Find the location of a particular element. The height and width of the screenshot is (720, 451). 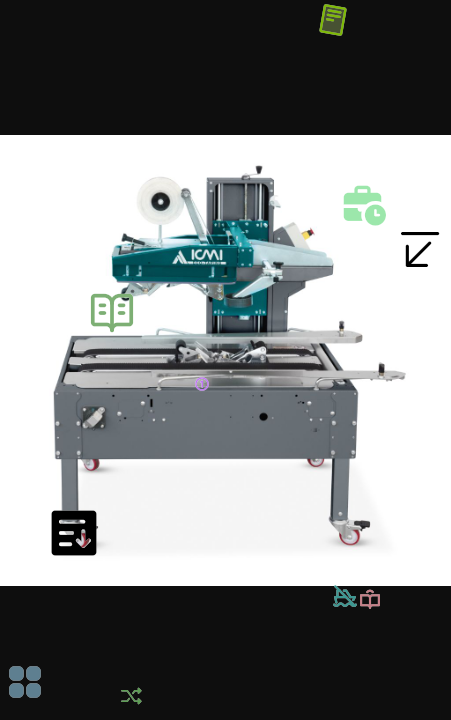

view items in grid layout is located at coordinates (25, 682).